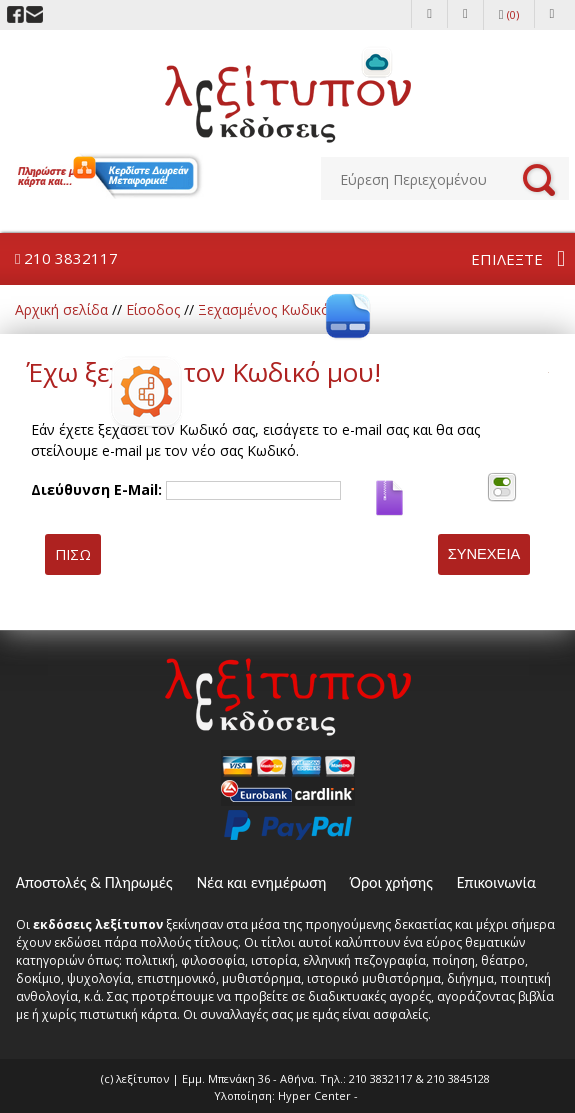 The image size is (575, 1113). What do you see at coordinates (84, 167) in the screenshot?
I see `open draw.io diagramming app` at bounding box center [84, 167].